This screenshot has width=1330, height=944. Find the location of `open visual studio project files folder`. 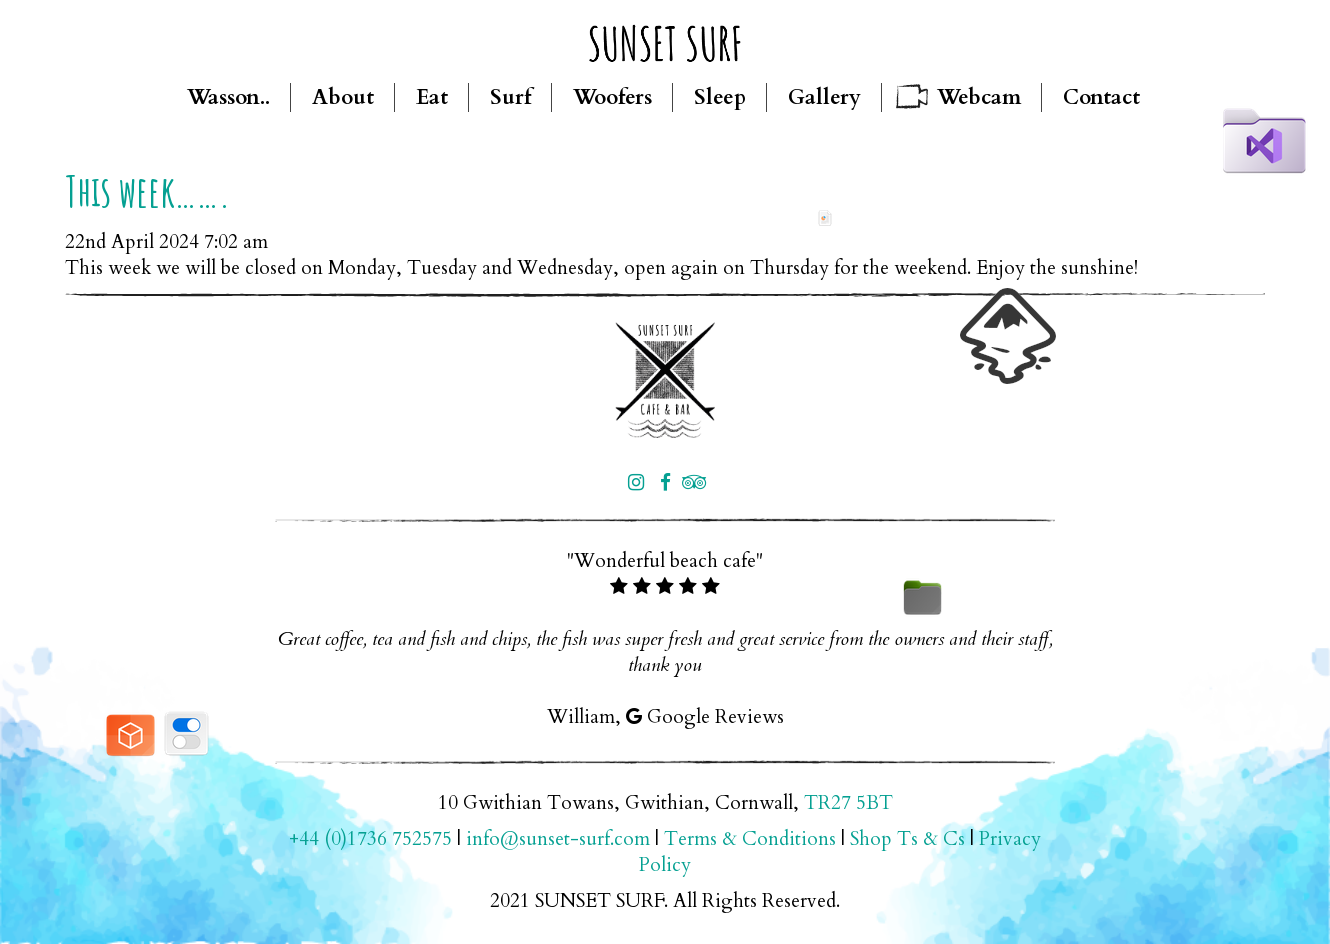

open visual studio project files folder is located at coordinates (1264, 143).